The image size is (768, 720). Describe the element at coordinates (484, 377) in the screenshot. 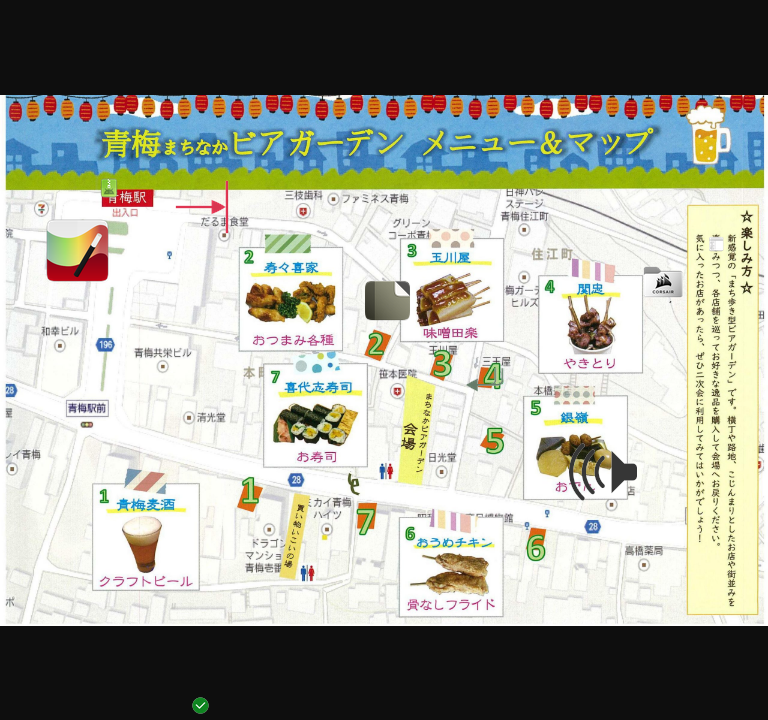

I see `reply to all recipients of an email` at that location.